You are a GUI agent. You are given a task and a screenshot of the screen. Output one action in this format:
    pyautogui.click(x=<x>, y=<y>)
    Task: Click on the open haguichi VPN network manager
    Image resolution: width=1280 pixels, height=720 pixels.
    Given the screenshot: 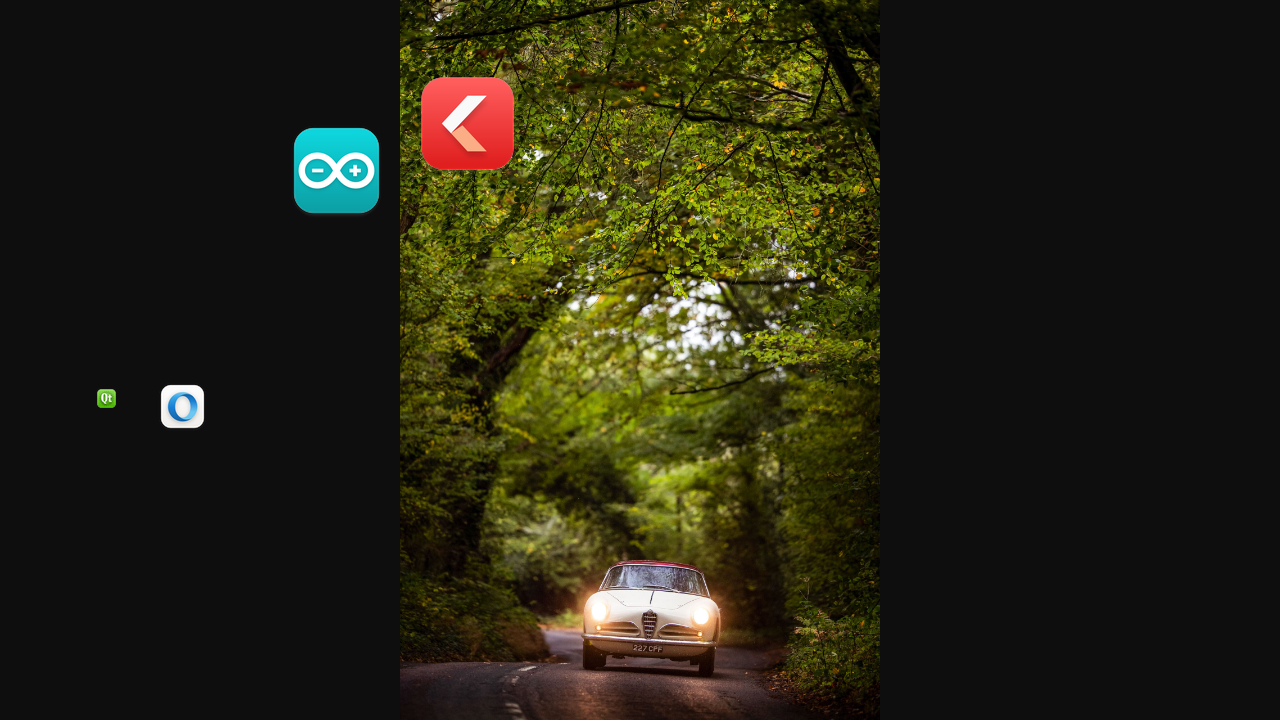 What is the action you would take?
    pyautogui.click(x=467, y=123)
    